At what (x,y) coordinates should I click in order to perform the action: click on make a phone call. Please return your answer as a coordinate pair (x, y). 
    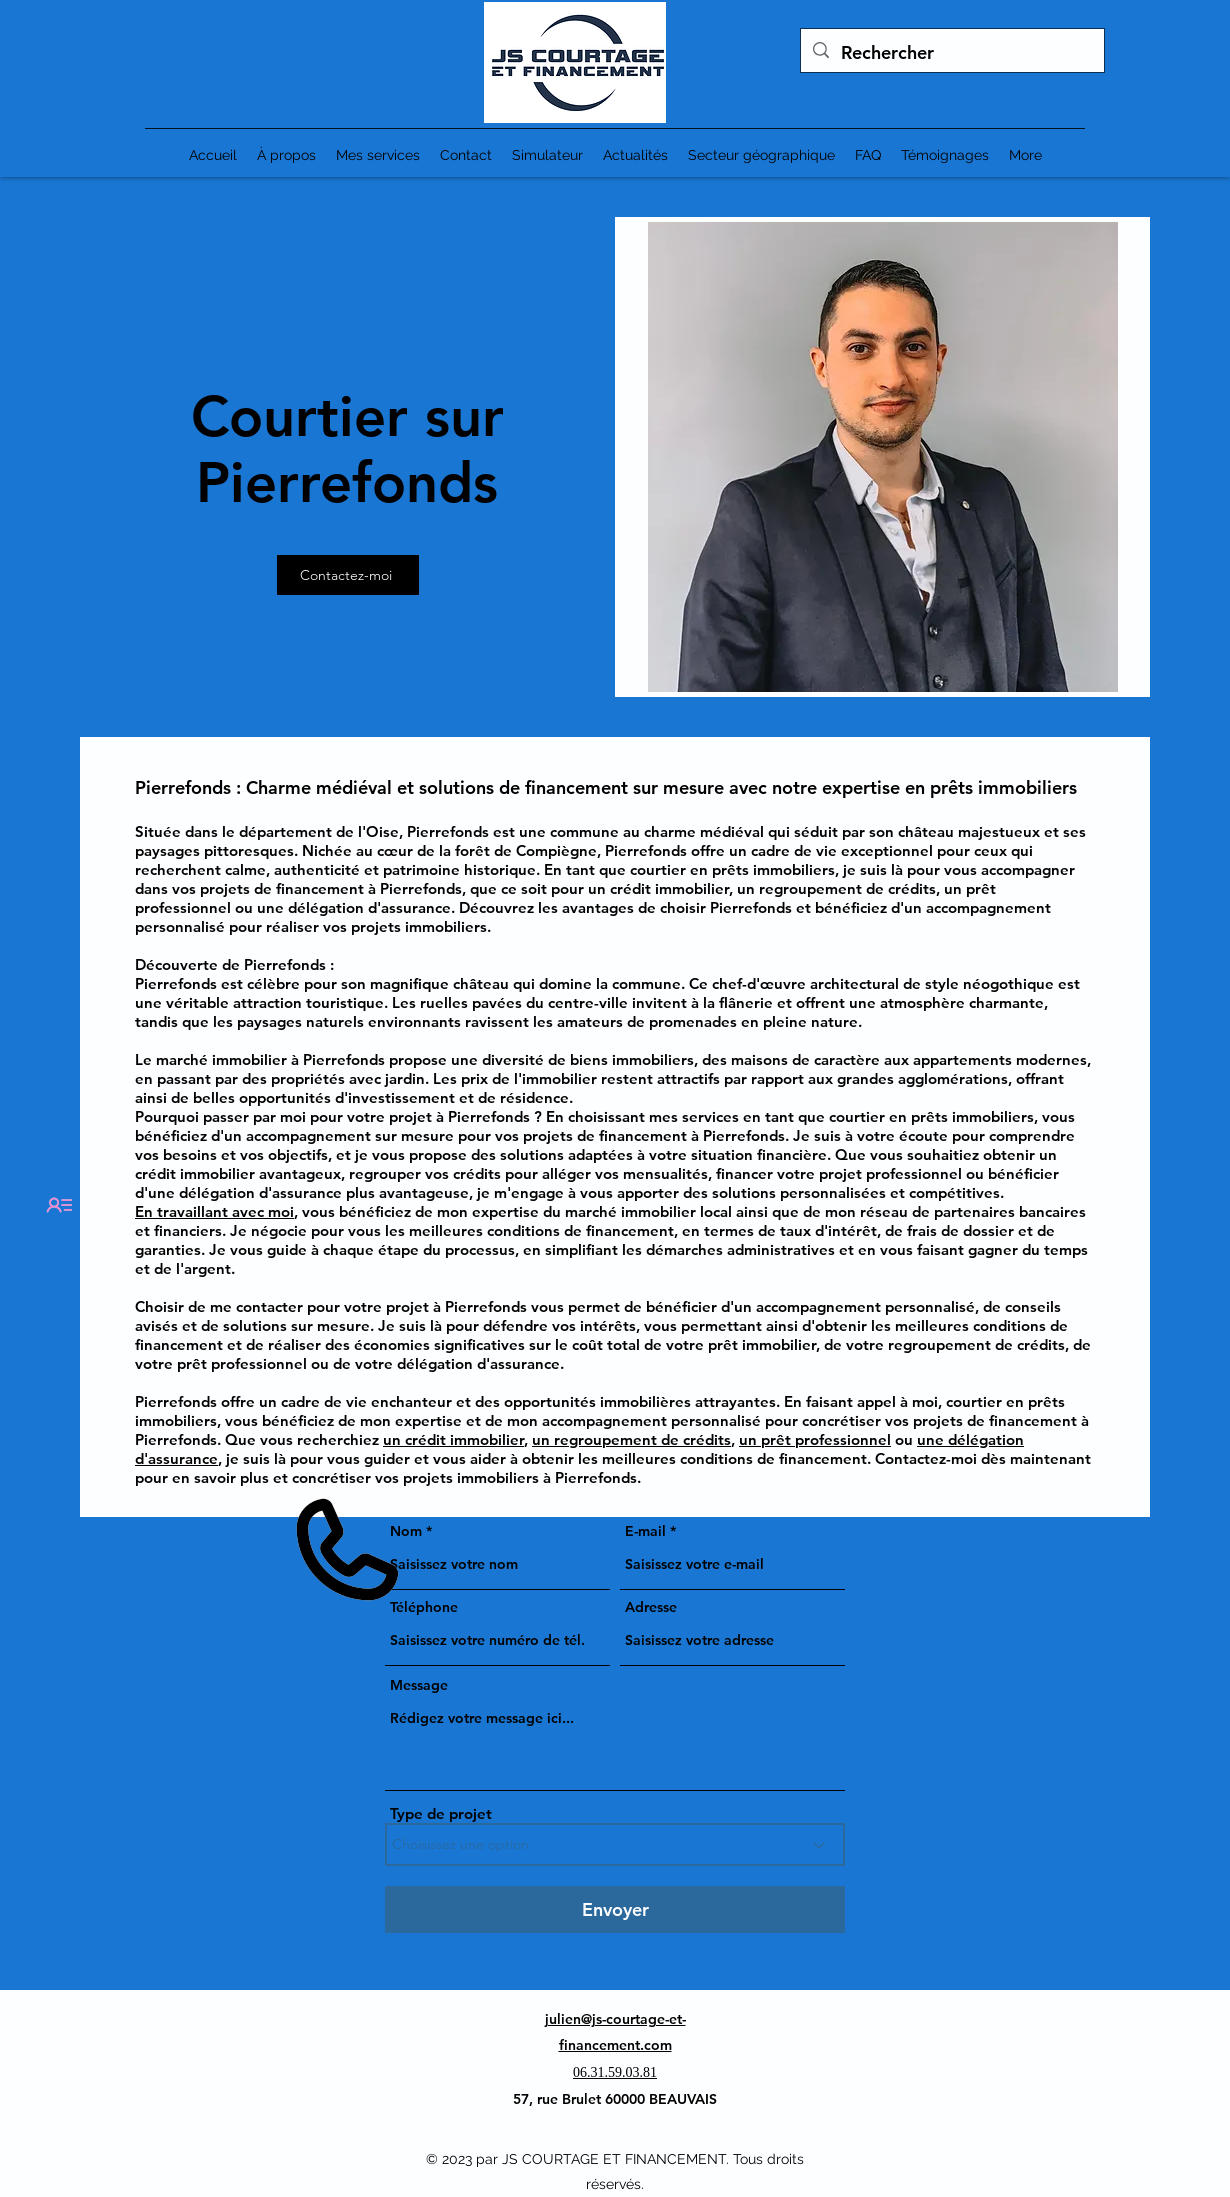
    Looking at the image, I should click on (345, 1551).